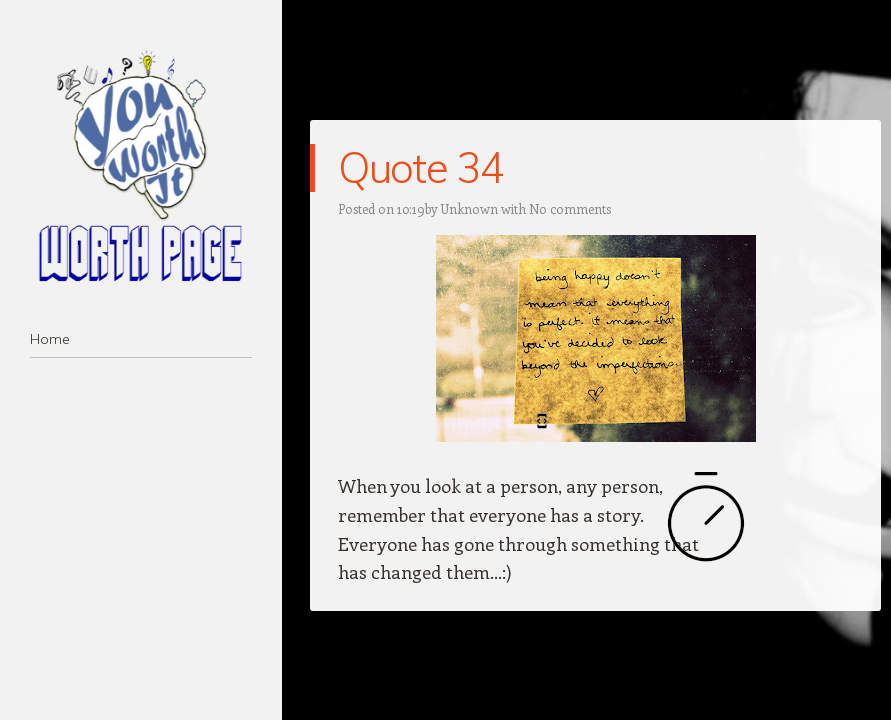 The width and height of the screenshot is (891, 720). I want to click on set a countdown timer, so click(706, 520).